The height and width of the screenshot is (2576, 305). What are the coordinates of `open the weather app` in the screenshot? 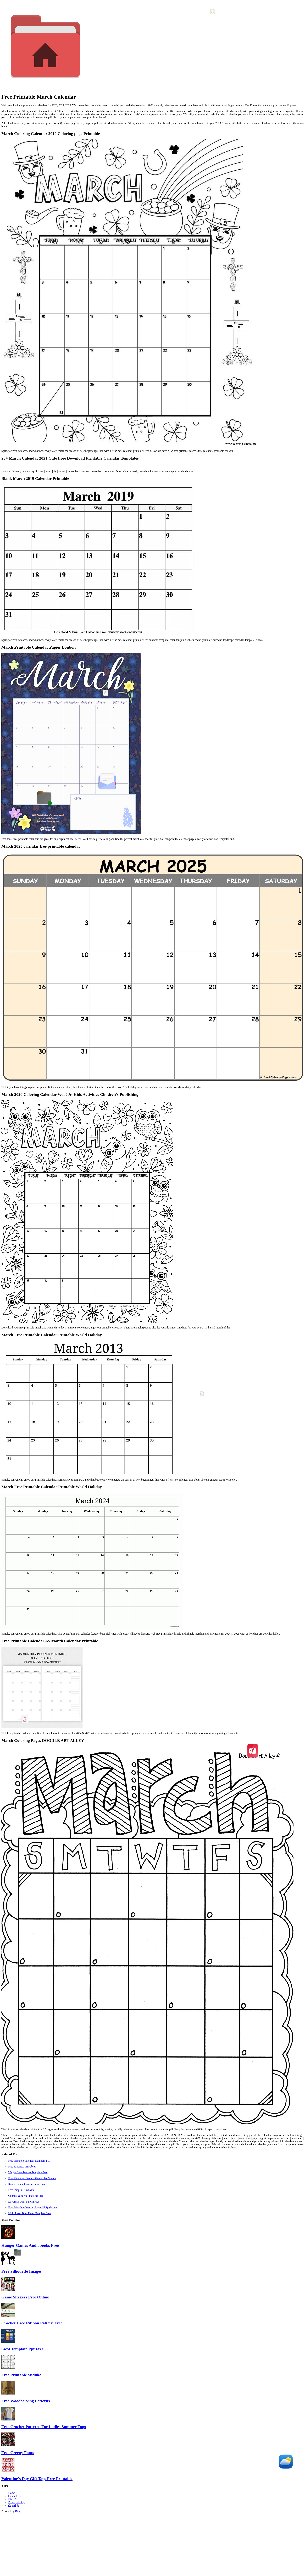 It's located at (286, 2462).